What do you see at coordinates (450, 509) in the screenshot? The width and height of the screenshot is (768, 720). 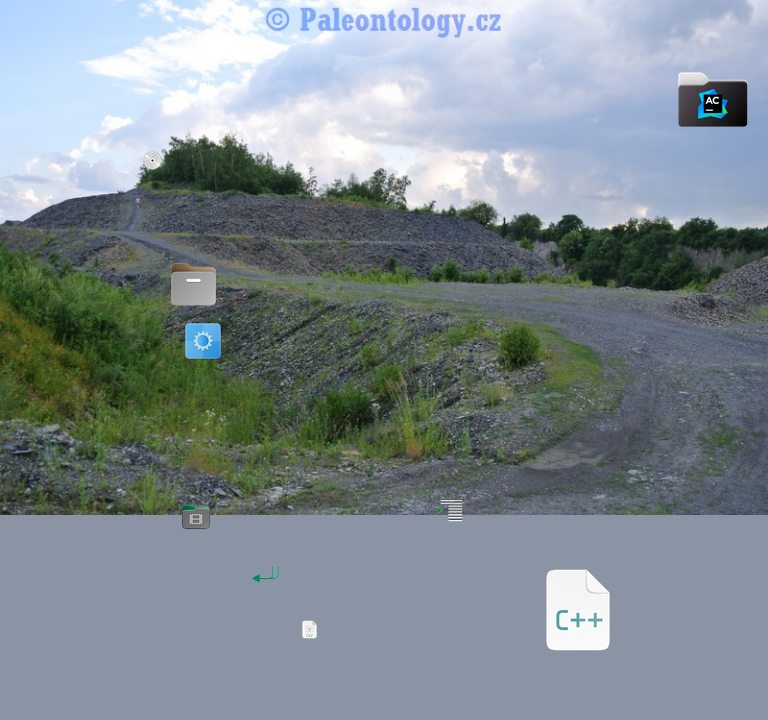 I see `increase text indentation` at bounding box center [450, 509].